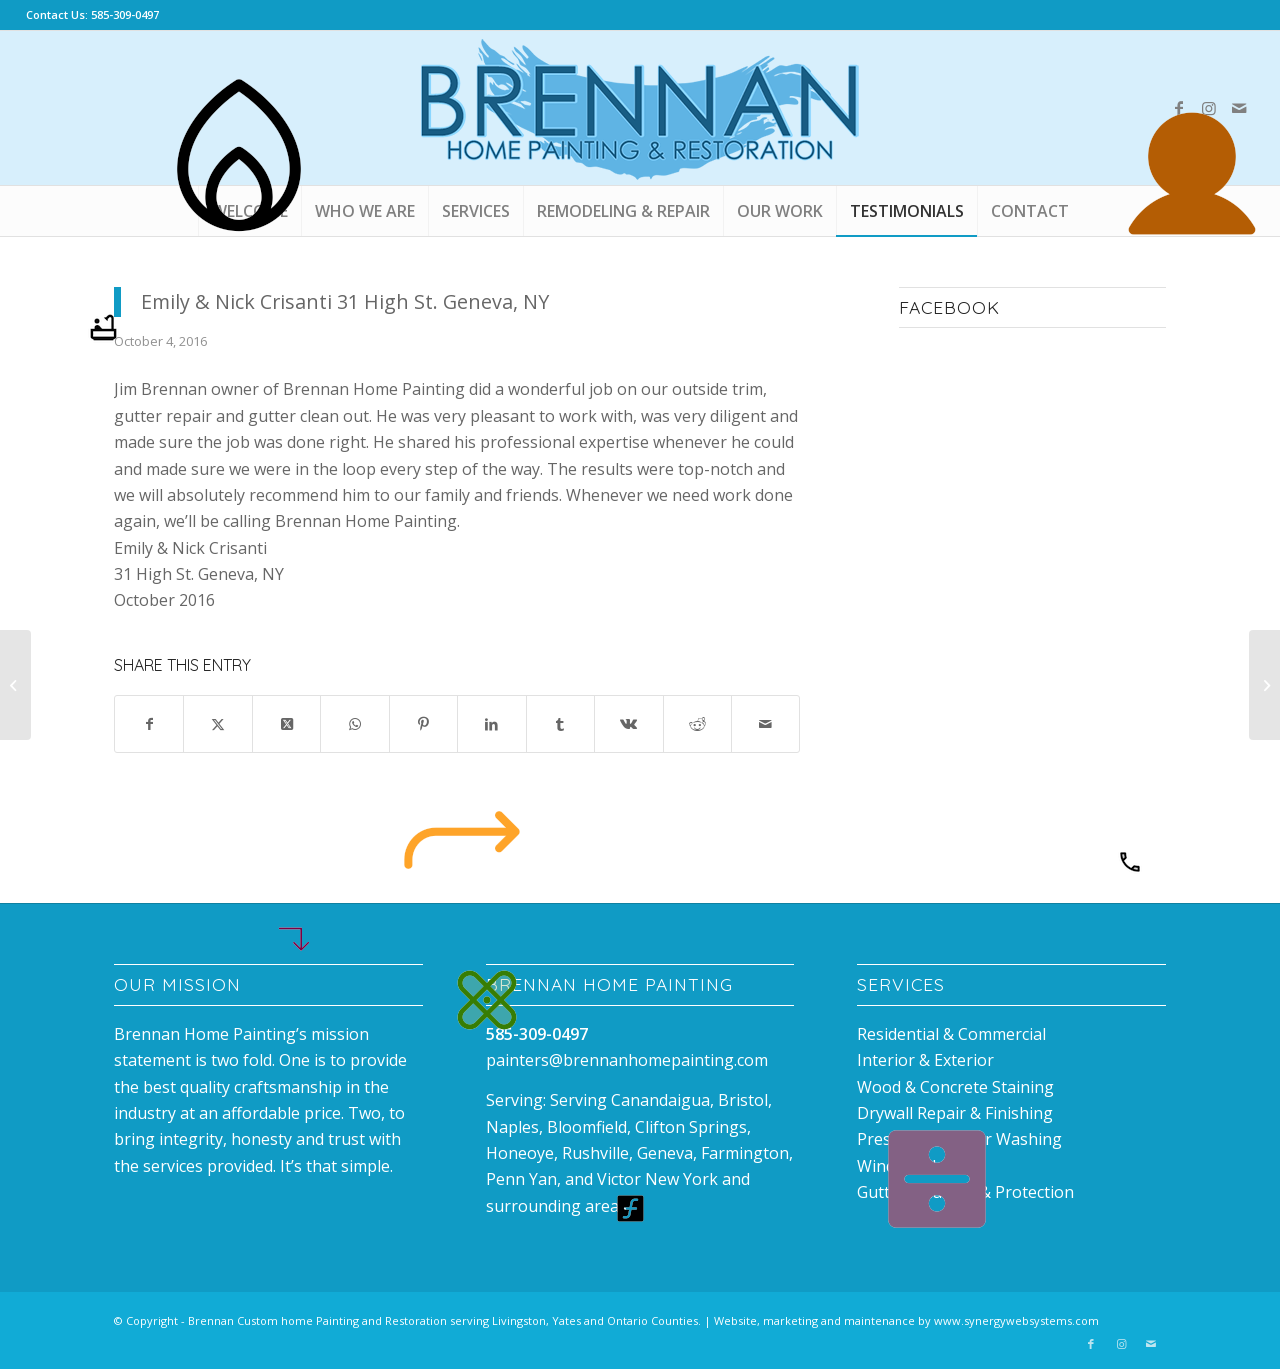 The image size is (1280, 1369). What do you see at coordinates (239, 158) in the screenshot?
I see `indicates trending or hot content` at bounding box center [239, 158].